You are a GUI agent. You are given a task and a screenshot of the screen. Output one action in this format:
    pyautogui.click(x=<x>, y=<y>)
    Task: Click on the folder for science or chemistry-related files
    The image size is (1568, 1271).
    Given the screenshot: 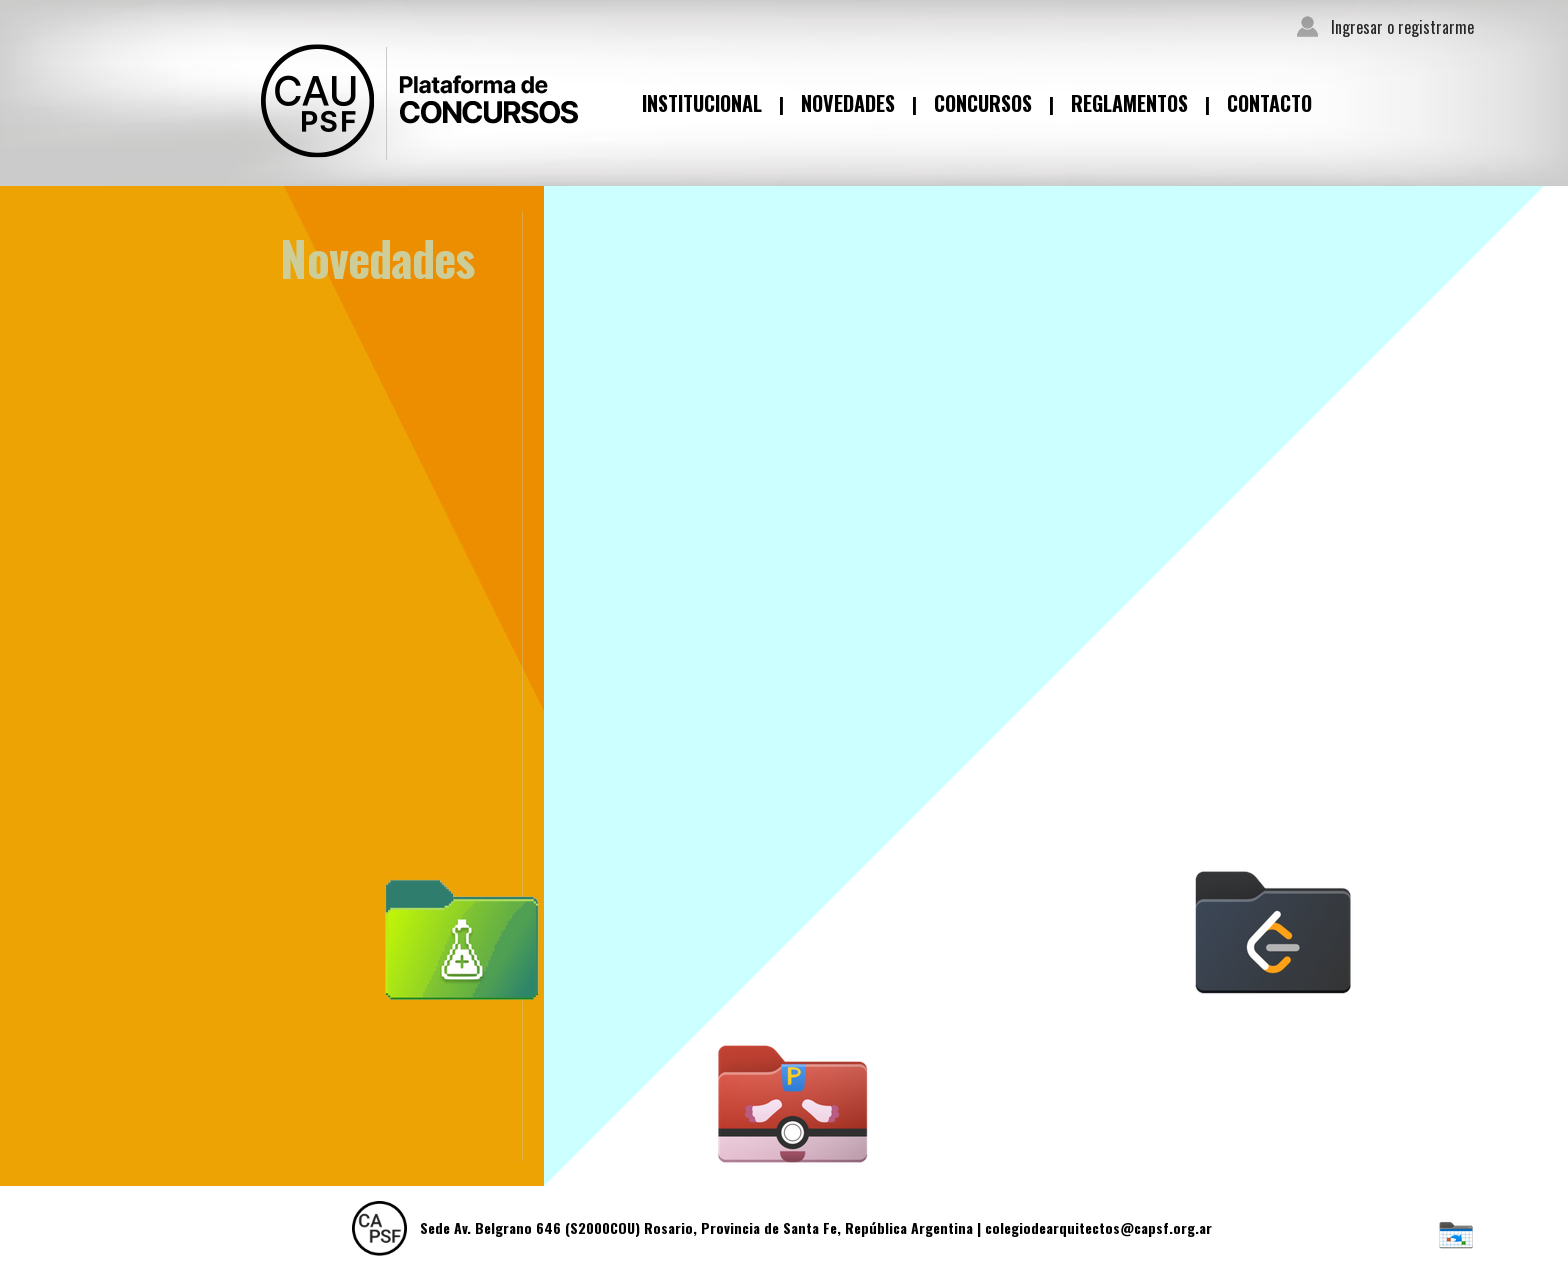 What is the action you would take?
    pyautogui.click(x=462, y=944)
    